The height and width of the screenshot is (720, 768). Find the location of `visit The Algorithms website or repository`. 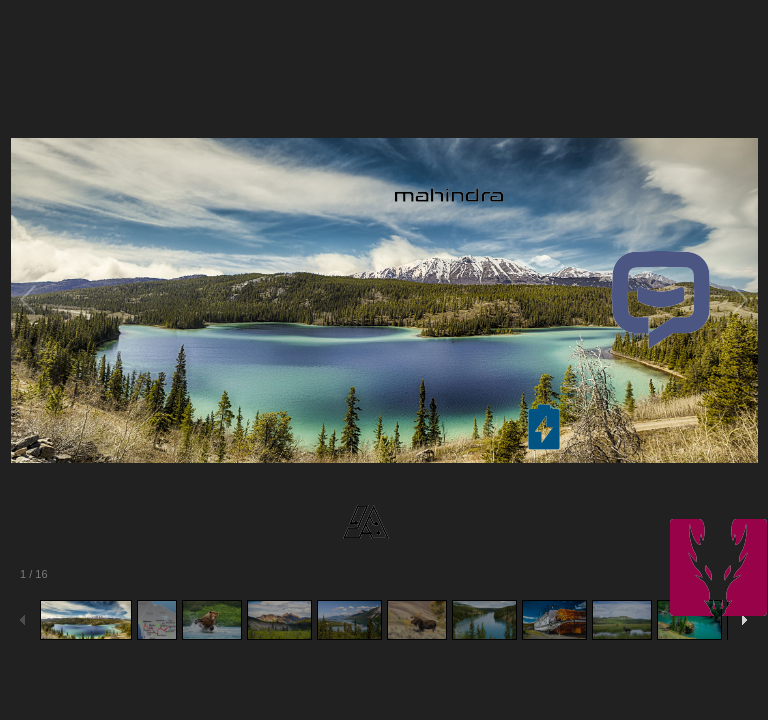

visit The Algorithms website or repository is located at coordinates (366, 522).